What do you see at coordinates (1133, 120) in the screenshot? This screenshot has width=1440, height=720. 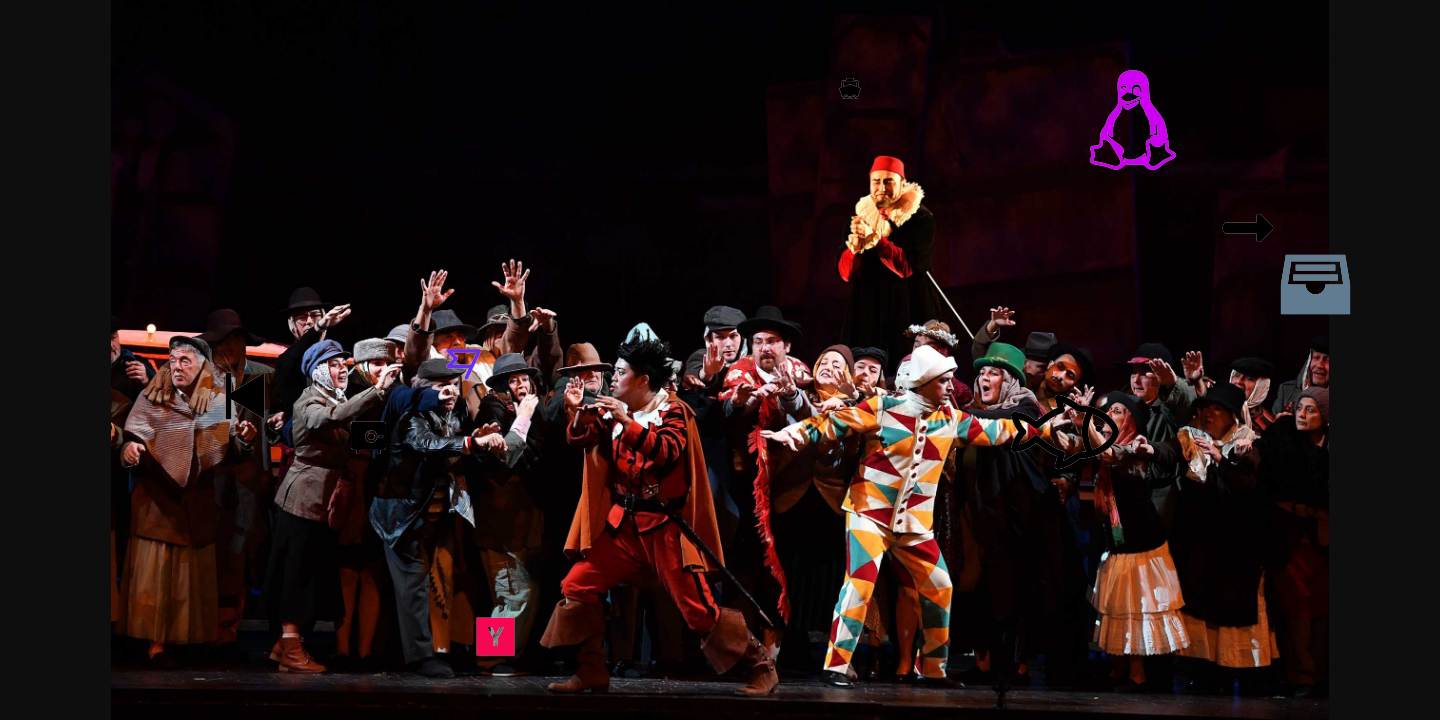 I see `indicates Linux operating system compatibility` at bounding box center [1133, 120].